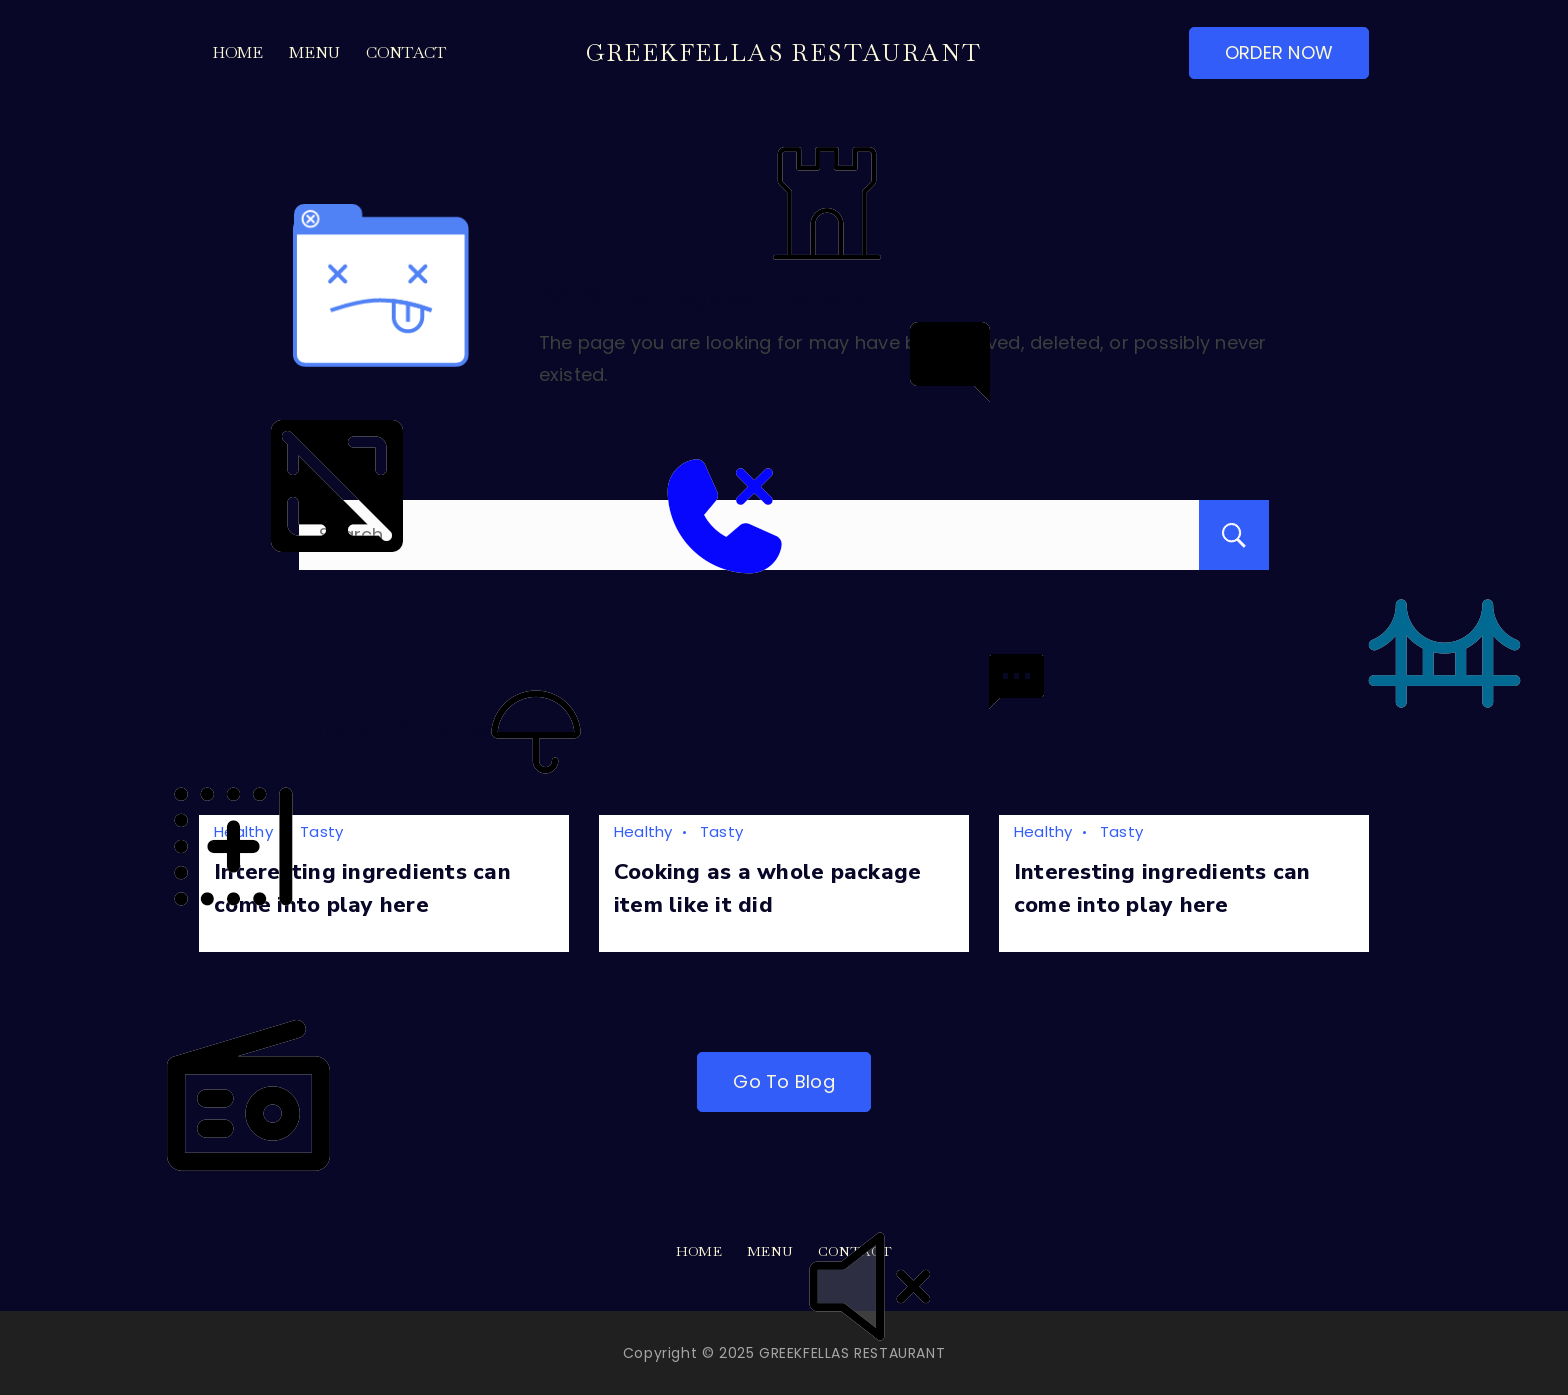 The image size is (1568, 1395). What do you see at coordinates (727, 514) in the screenshot?
I see `end or decline a phone call` at bounding box center [727, 514].